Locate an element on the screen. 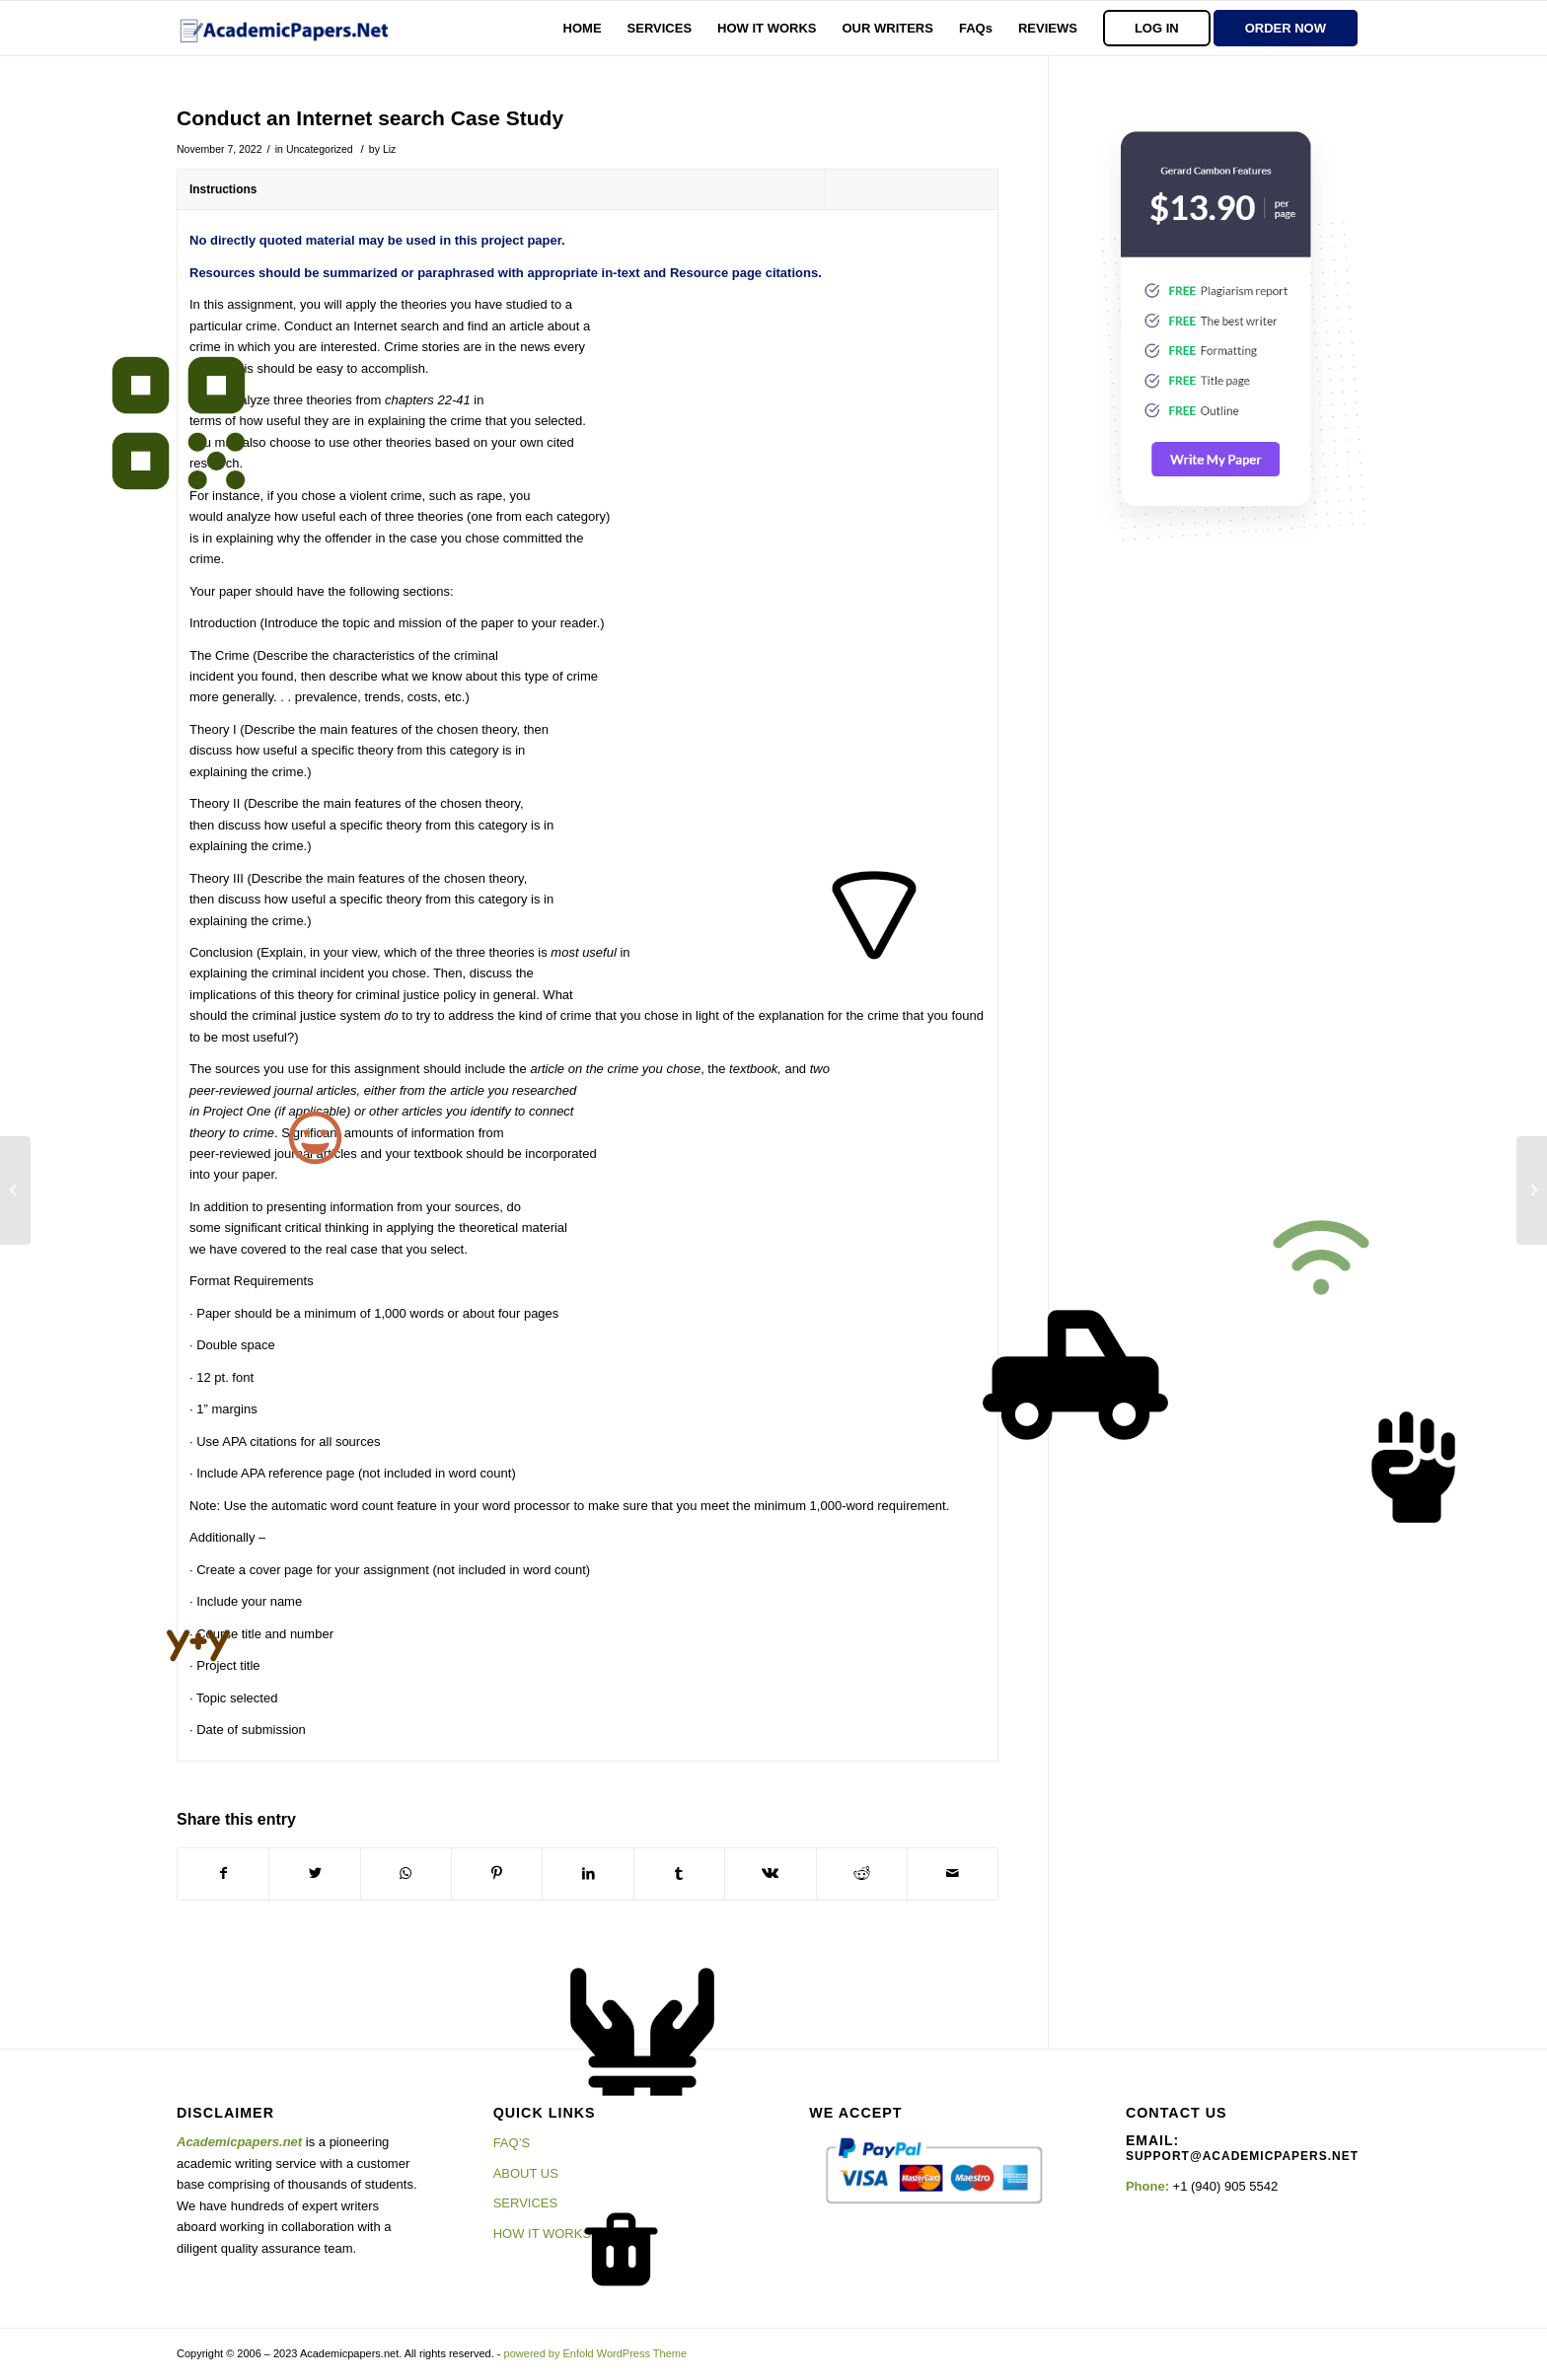 The height and width of the screenshot is (2380, 1547). indicates solidarity or support is located at coordinates (1413, 1467).